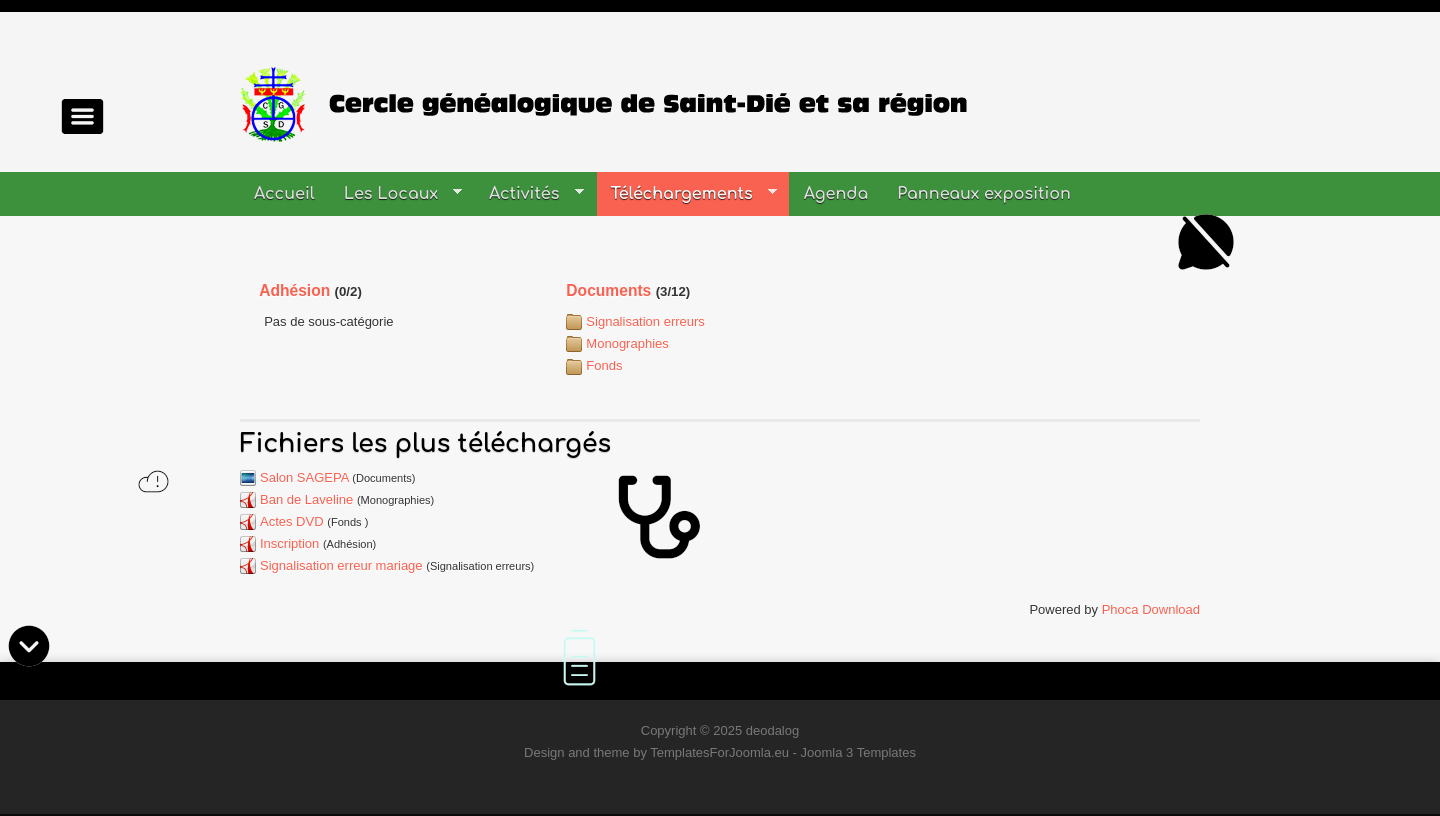 The width and height of the screenshot is (1440, 816). What do you see at coordinates (82, 116) in the screenshot?
I see `view article or document content` at bounding box center [82, 116].